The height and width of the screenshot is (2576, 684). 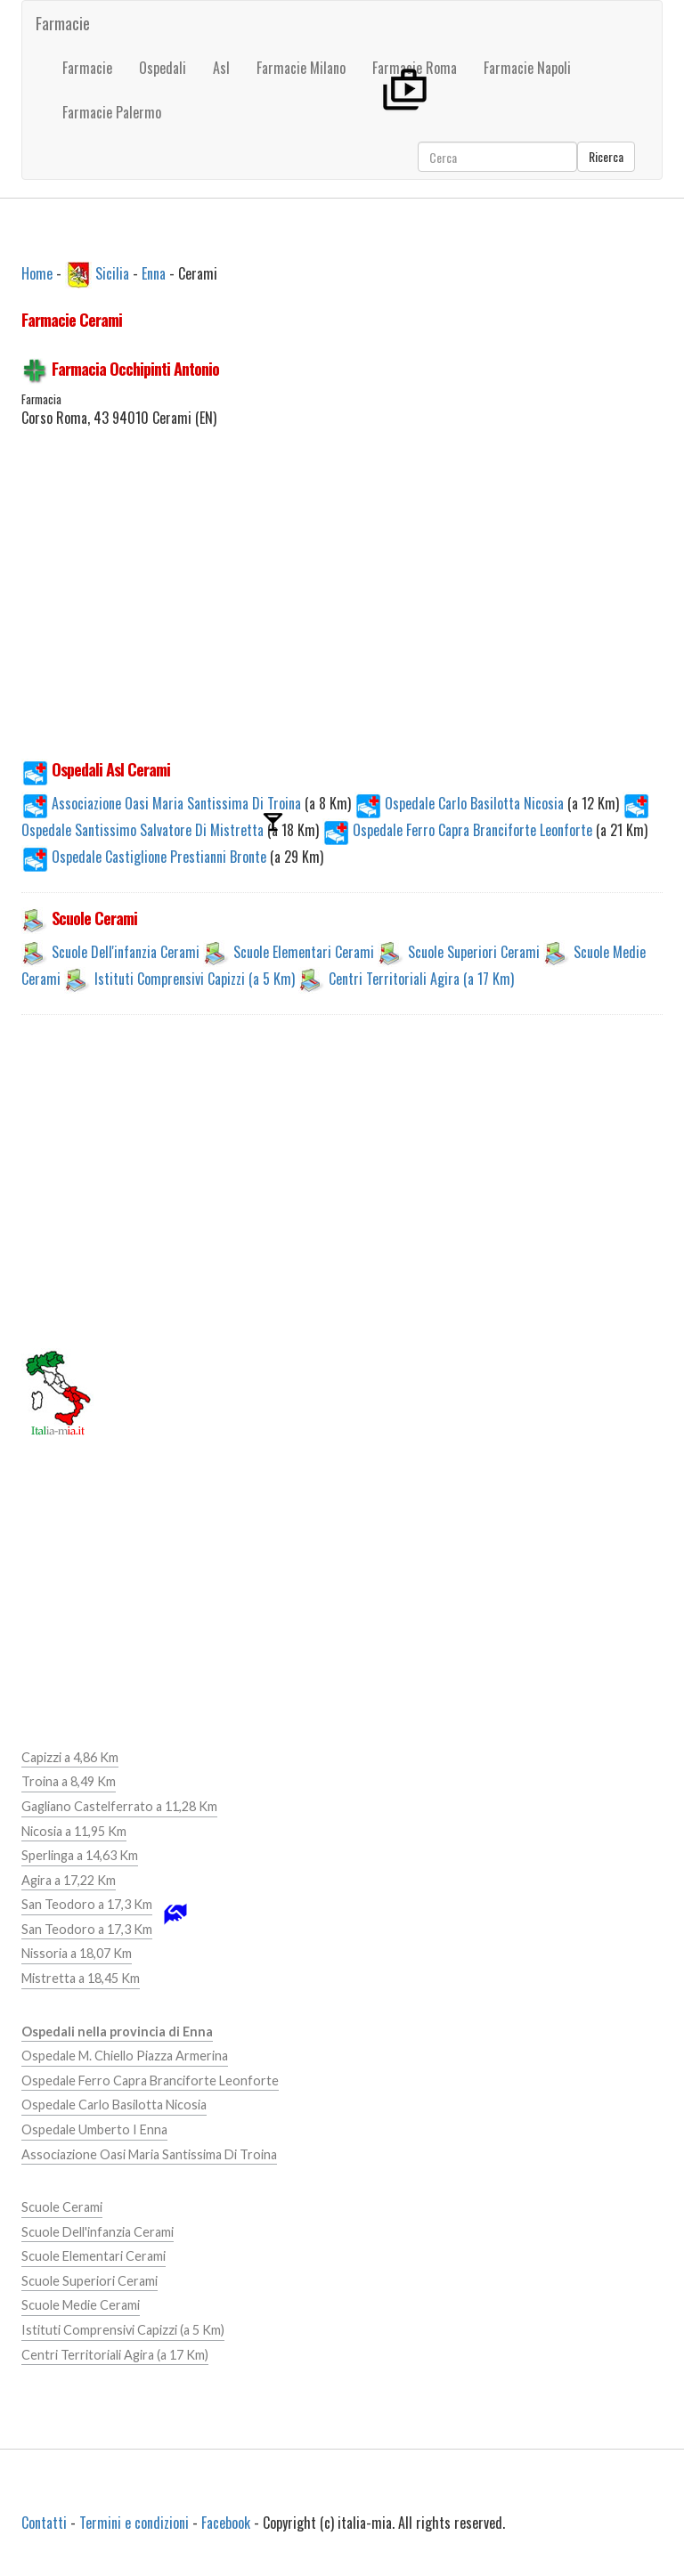 What do you see at coordinates (175, 1914) in the screenshot?
I see `access help or support resources` at bounding box center [175, 1914].